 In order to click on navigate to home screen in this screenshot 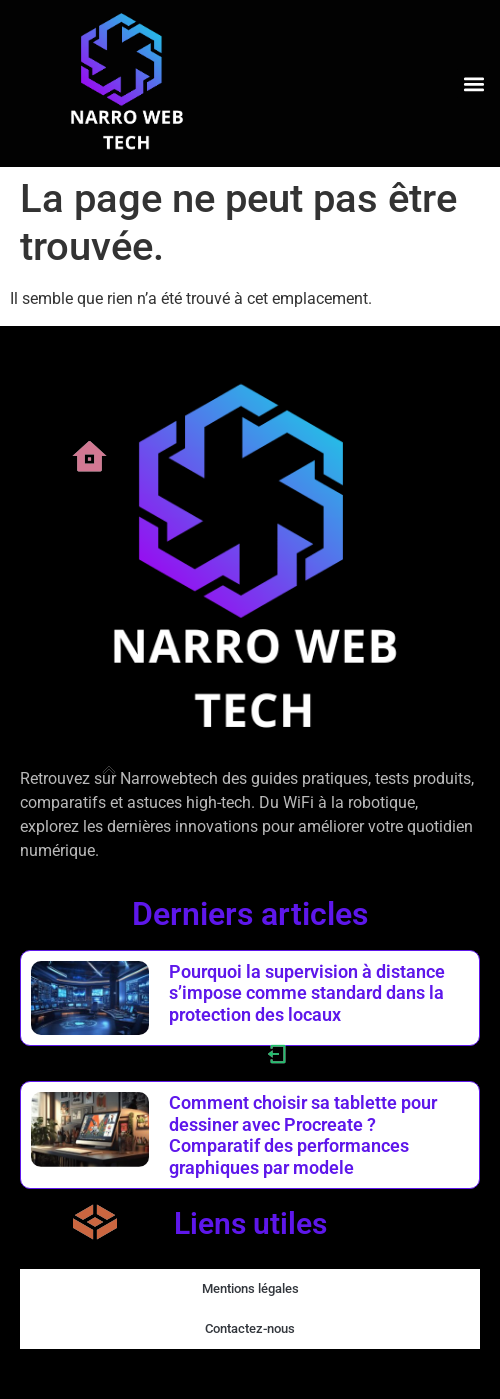, I will do `click(89, 457)`.